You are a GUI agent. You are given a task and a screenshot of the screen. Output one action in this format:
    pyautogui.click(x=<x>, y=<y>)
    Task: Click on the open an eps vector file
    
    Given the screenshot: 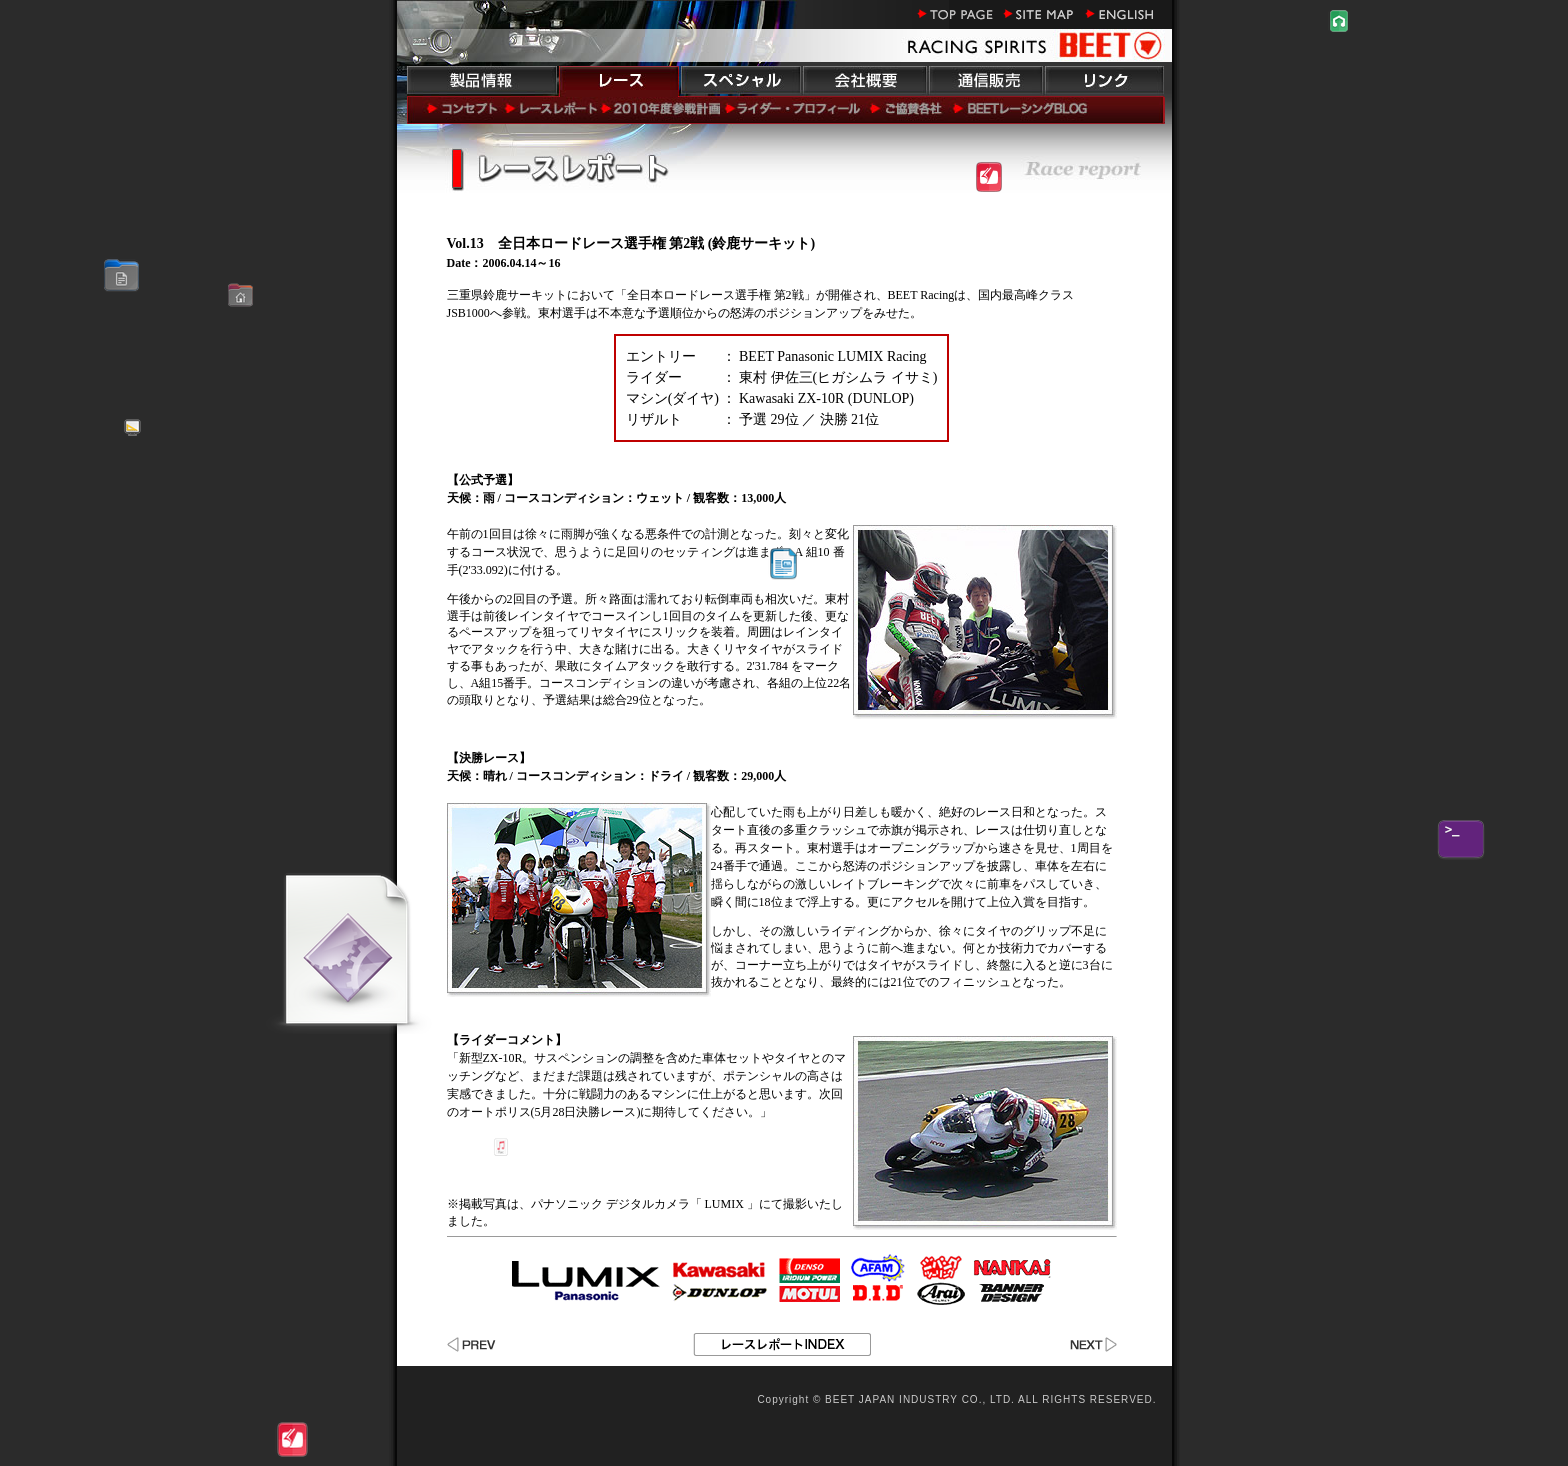 What is the action you would take?
    pyautogui.click(x=989, y=177)
    